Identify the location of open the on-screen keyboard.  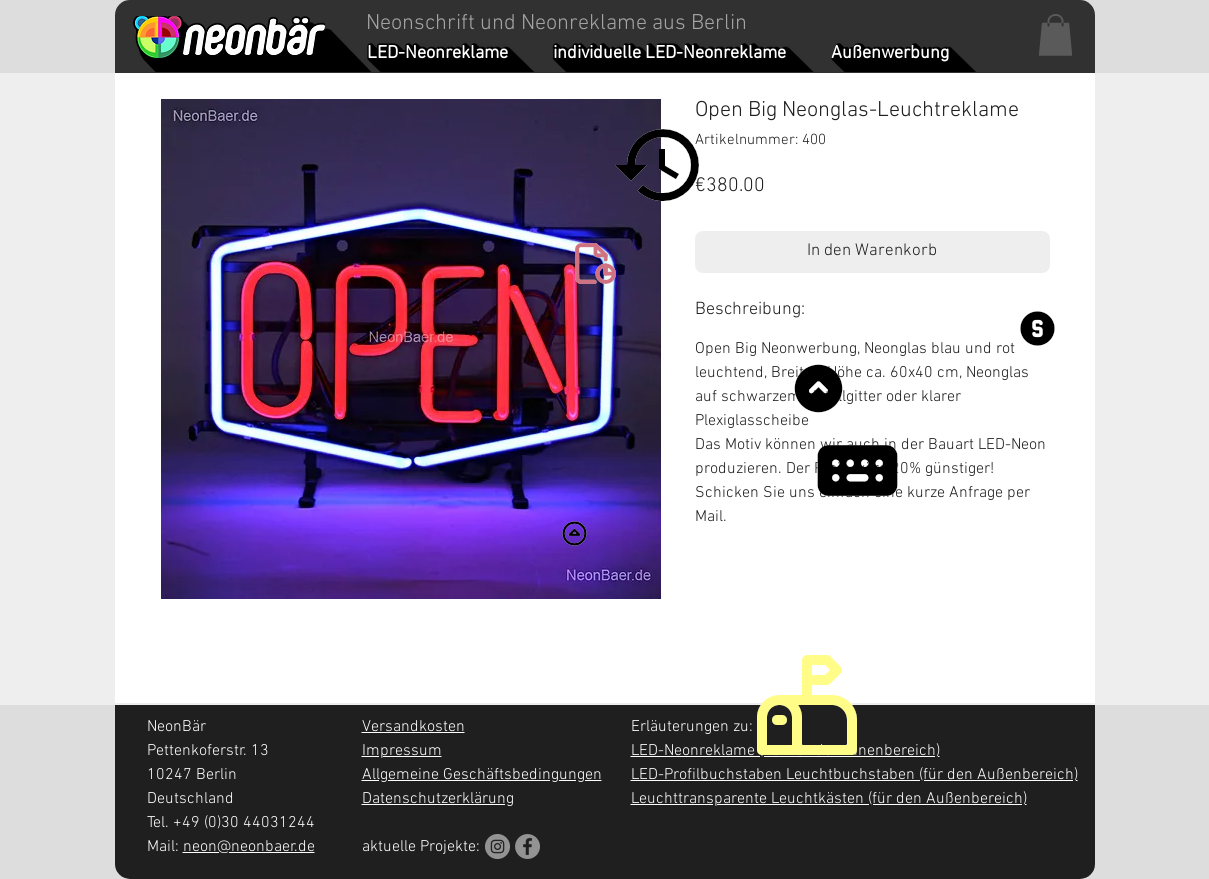
(857, 470).